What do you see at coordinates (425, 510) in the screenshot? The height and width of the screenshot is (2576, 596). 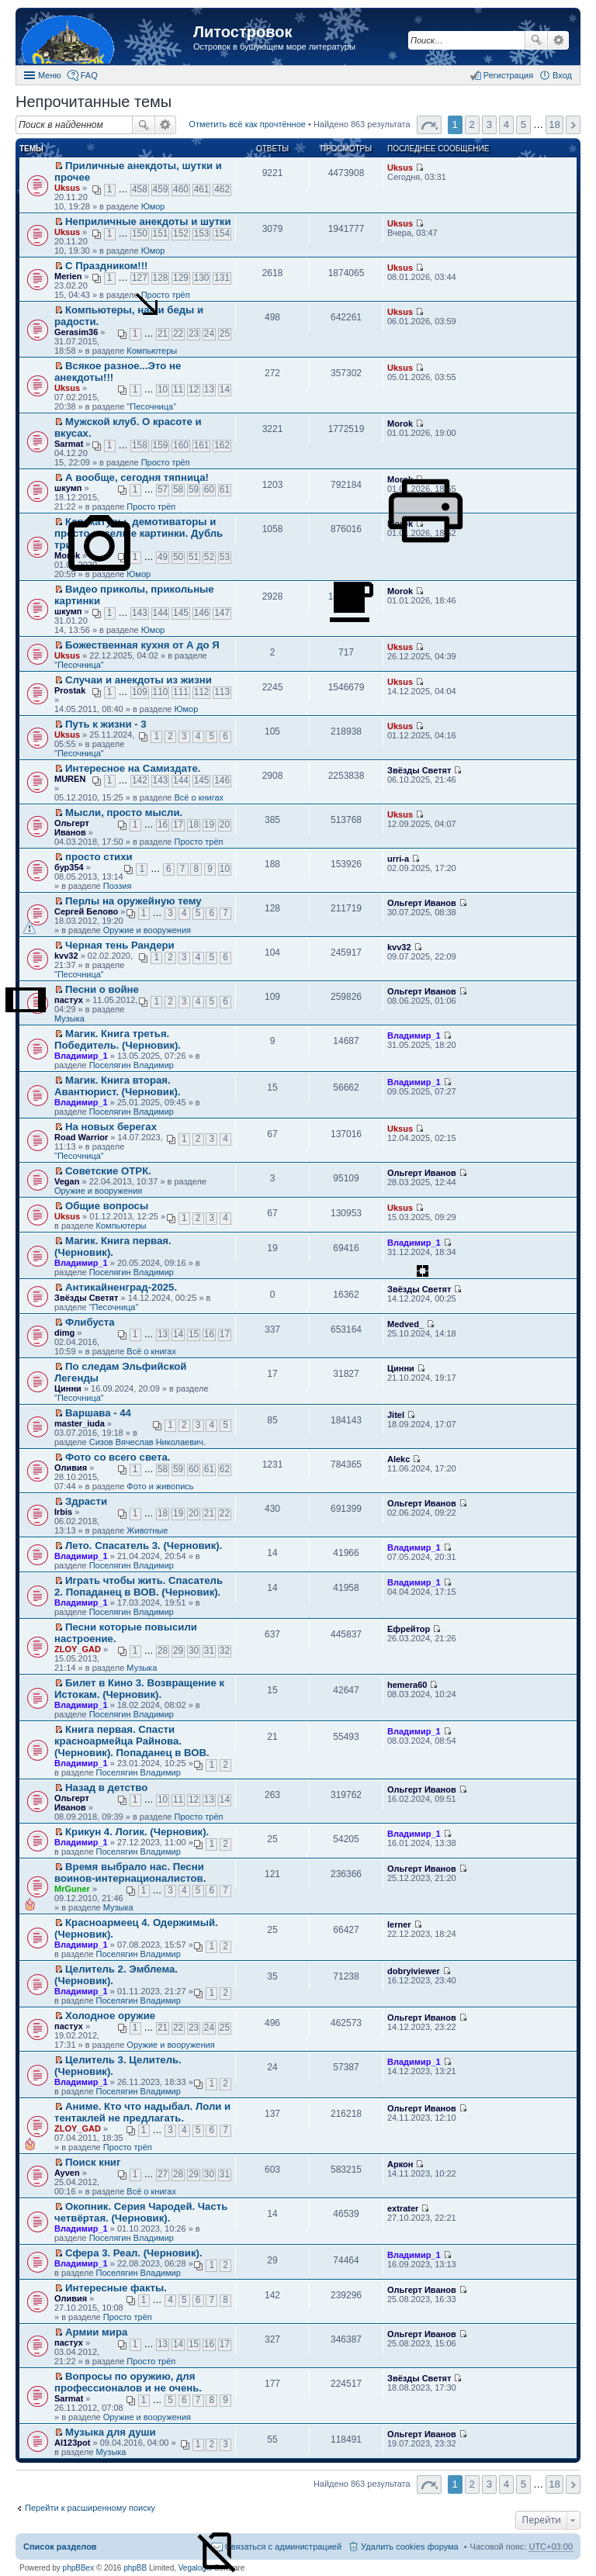 I see `print the current document` at bounding box center [425, 510].